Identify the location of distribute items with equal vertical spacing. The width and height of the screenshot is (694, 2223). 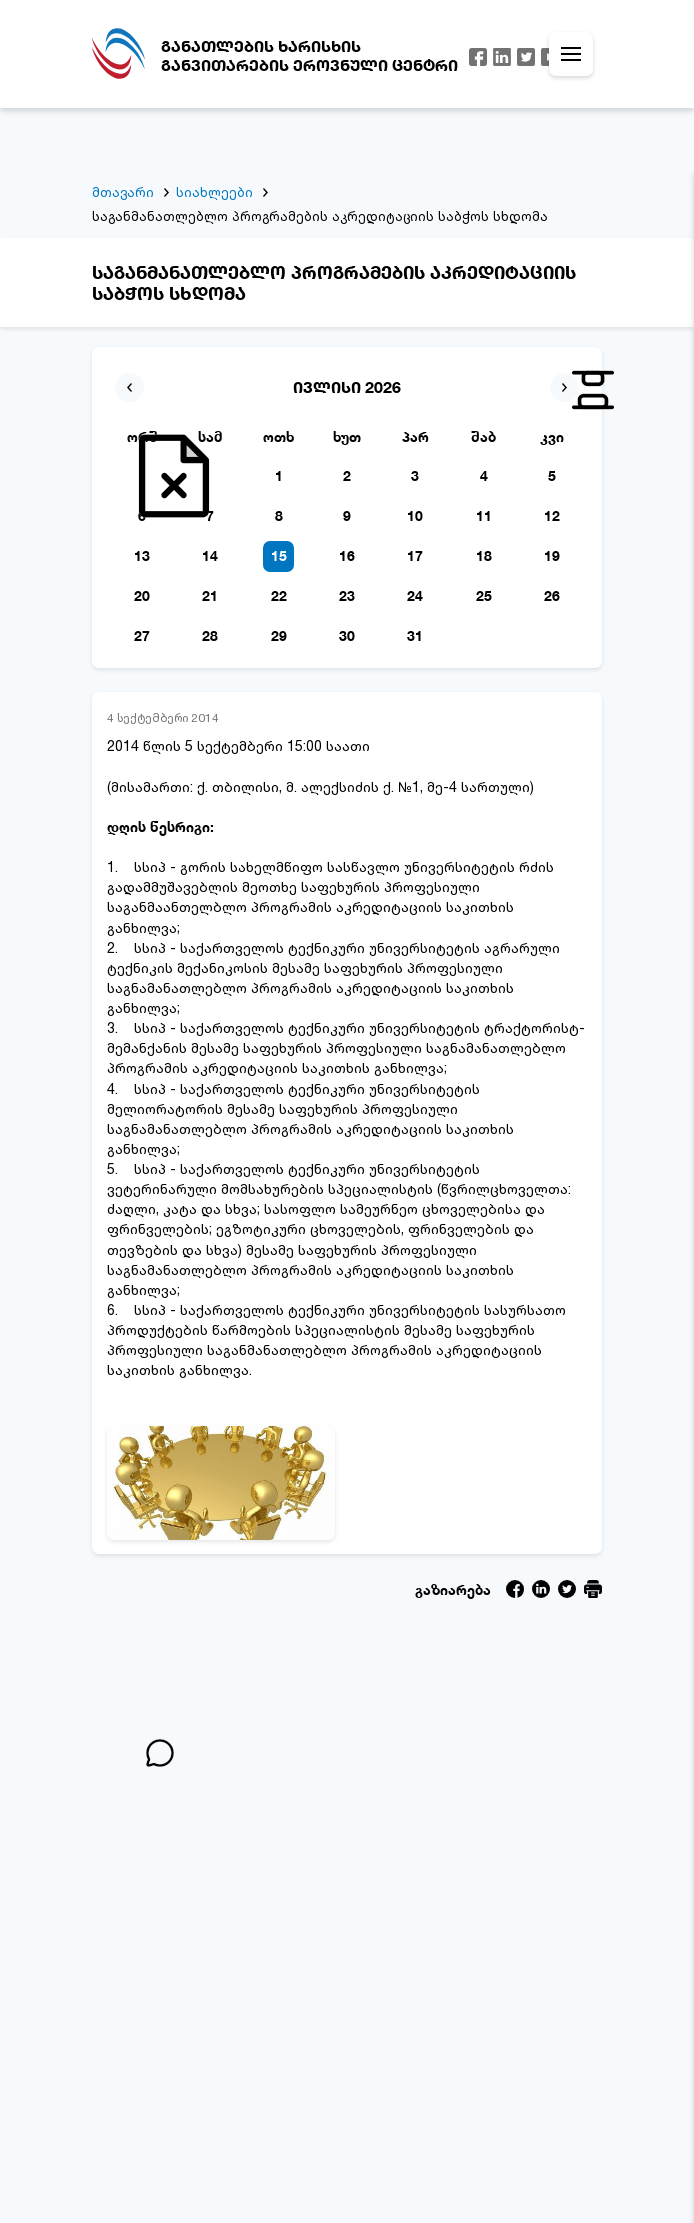
(593, 390).